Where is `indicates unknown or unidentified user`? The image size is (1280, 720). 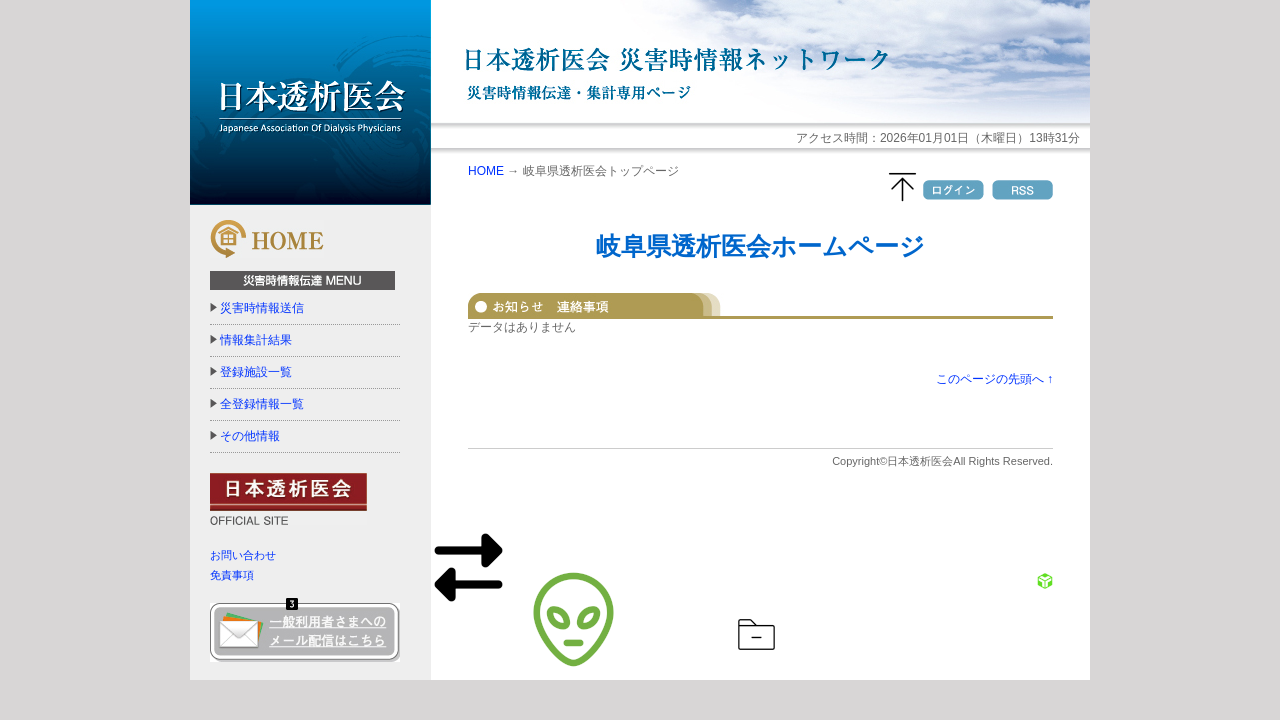
indicates unknown or unidentified user is located at coordinates (573, 619).